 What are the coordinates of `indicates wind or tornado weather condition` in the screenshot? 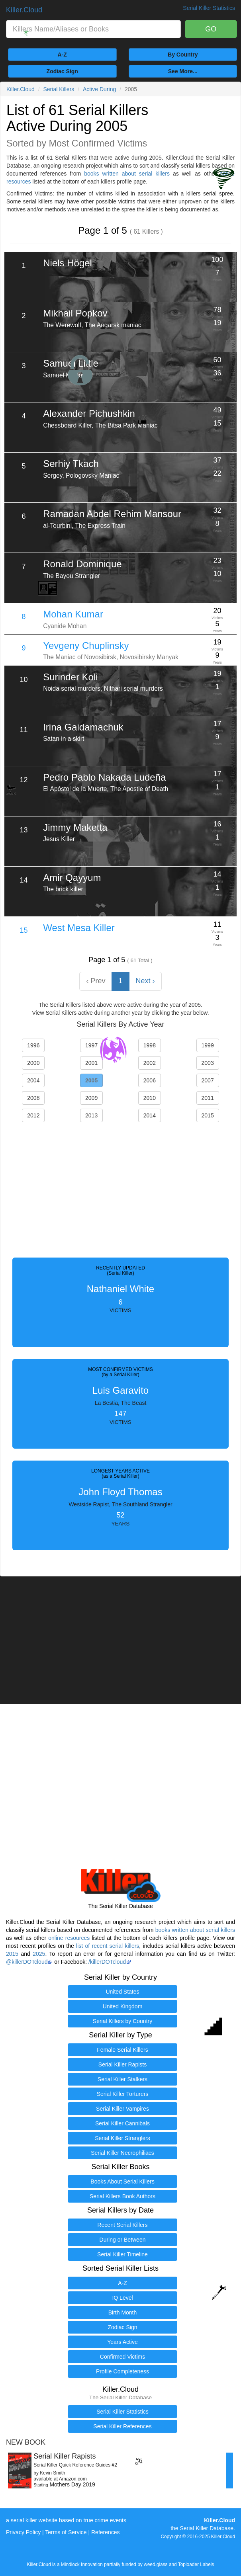 It's located at (223, 178).